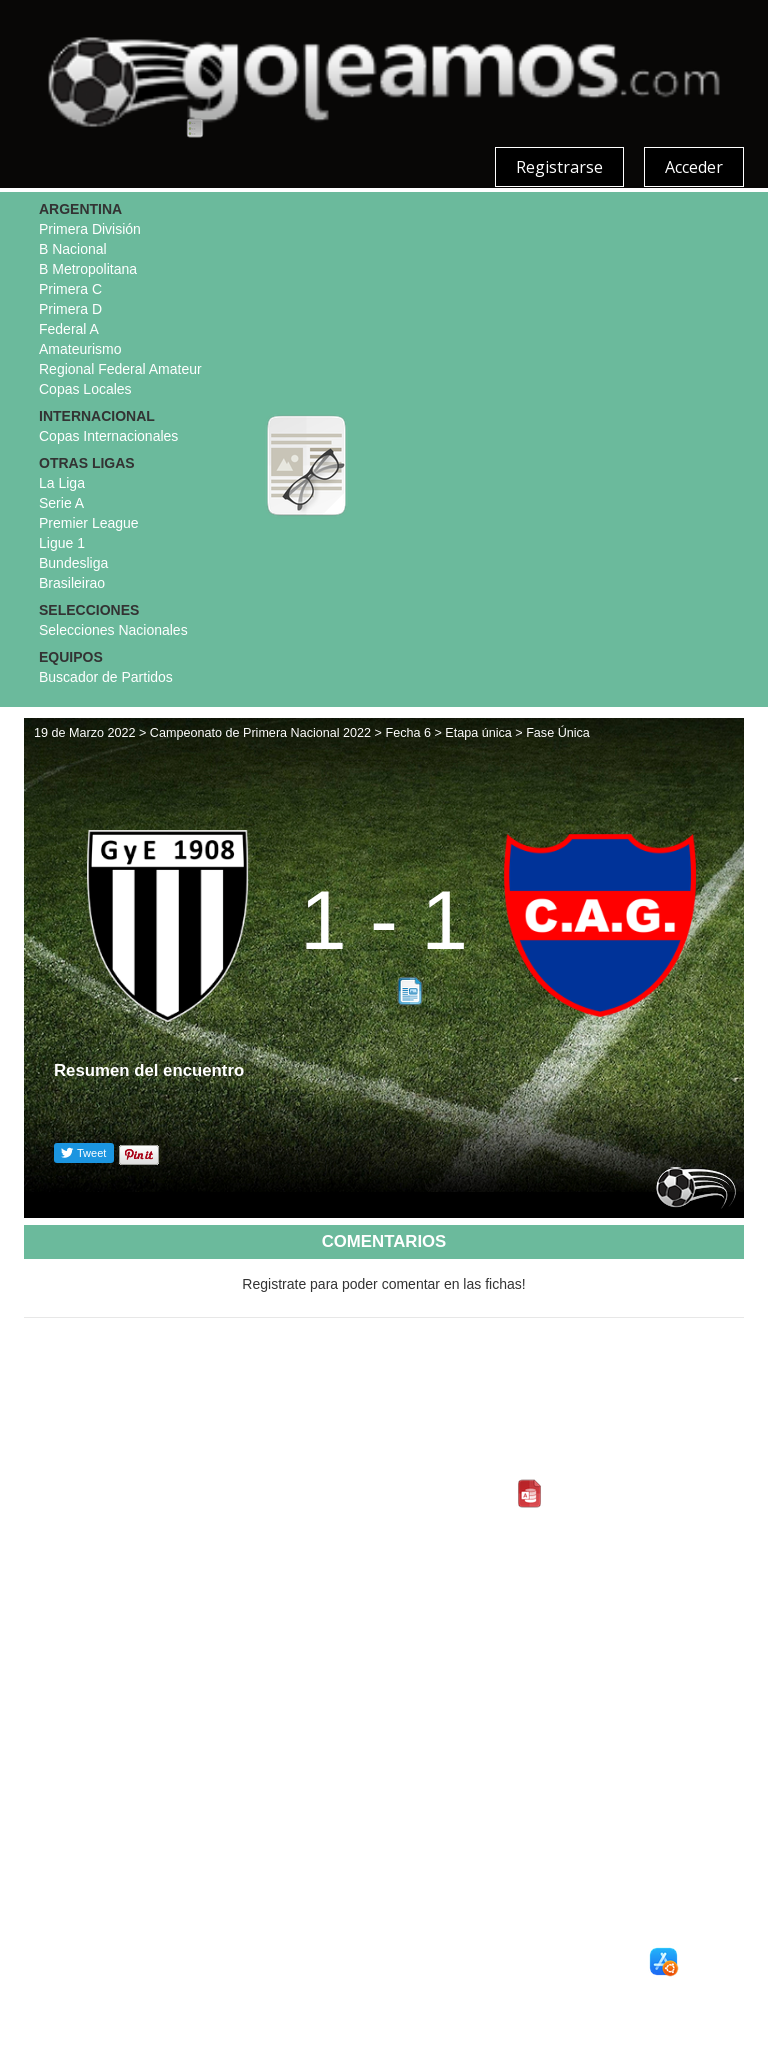 The height and width of the screenshot is (2069, 768). What do you see at coordinates (529, 1493) in the screenshot?
I see `microsoft access database file` at bounding box center [529, 1493].